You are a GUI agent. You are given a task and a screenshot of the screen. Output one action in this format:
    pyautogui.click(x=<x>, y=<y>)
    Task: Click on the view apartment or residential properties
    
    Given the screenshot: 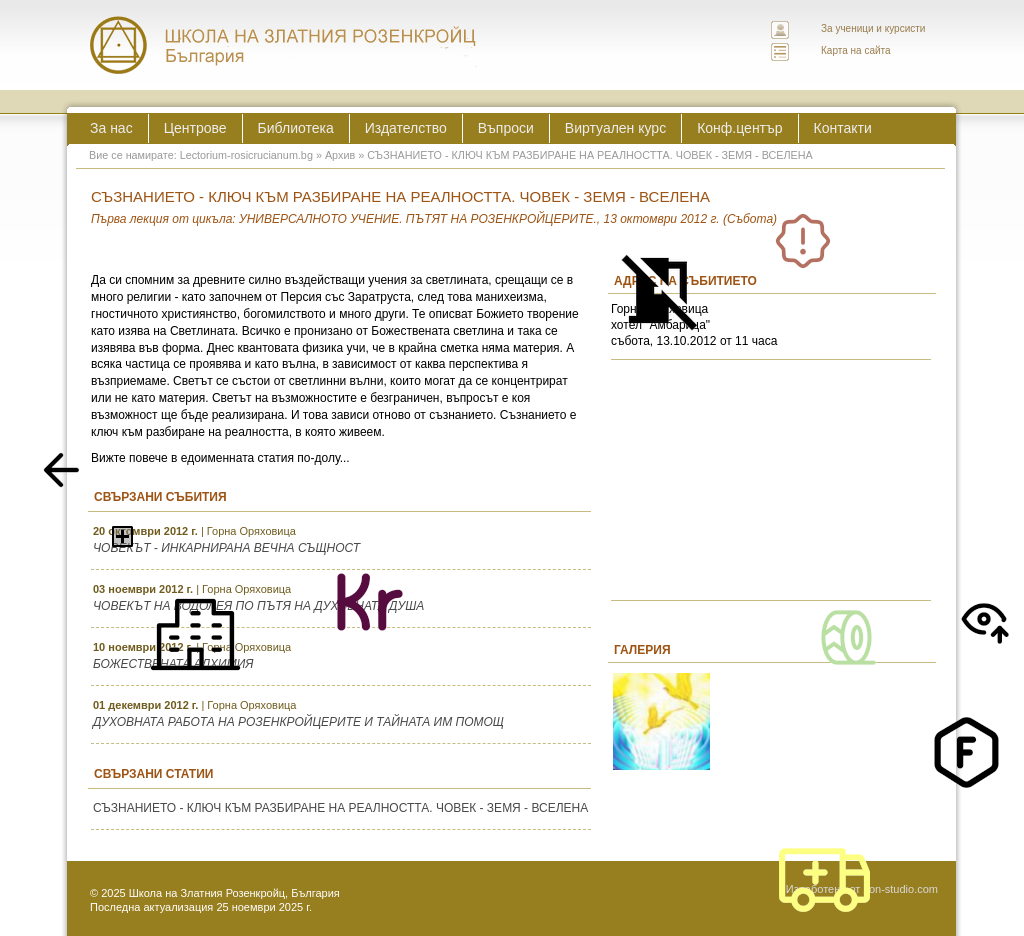 What is the action you would take?
    pyautogui.click(x=195, y=634)
    